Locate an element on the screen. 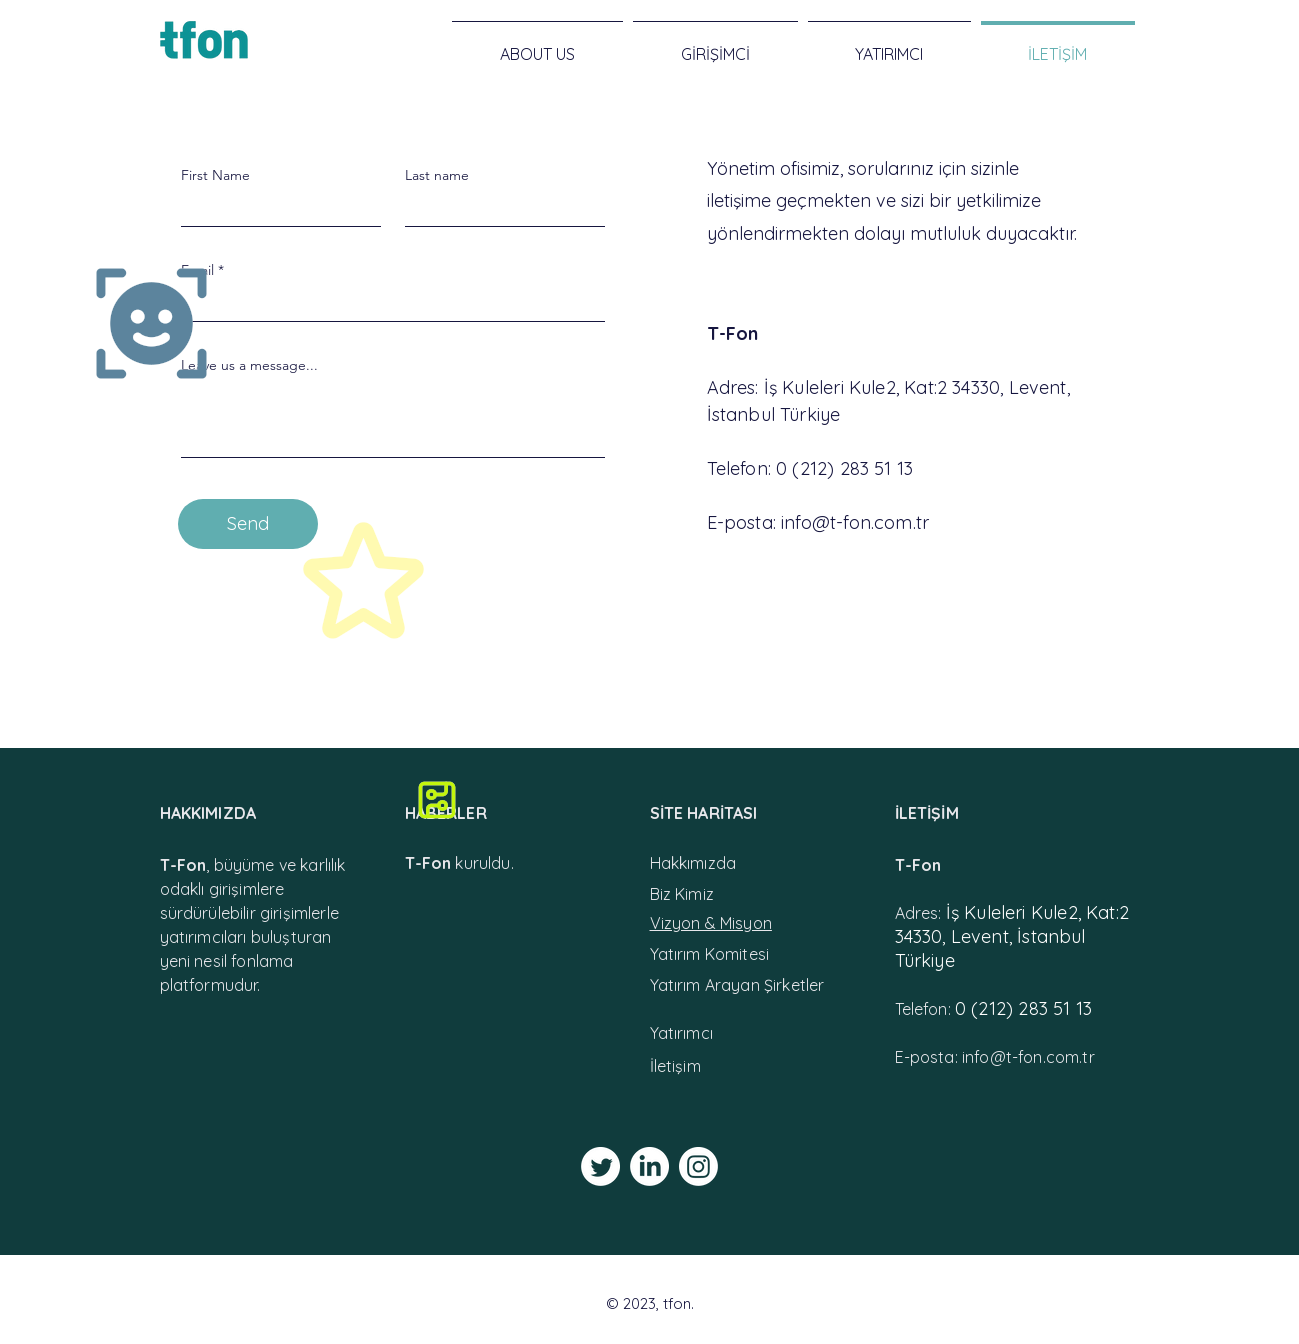  add item to favorites is located at coordinates (363, 582).